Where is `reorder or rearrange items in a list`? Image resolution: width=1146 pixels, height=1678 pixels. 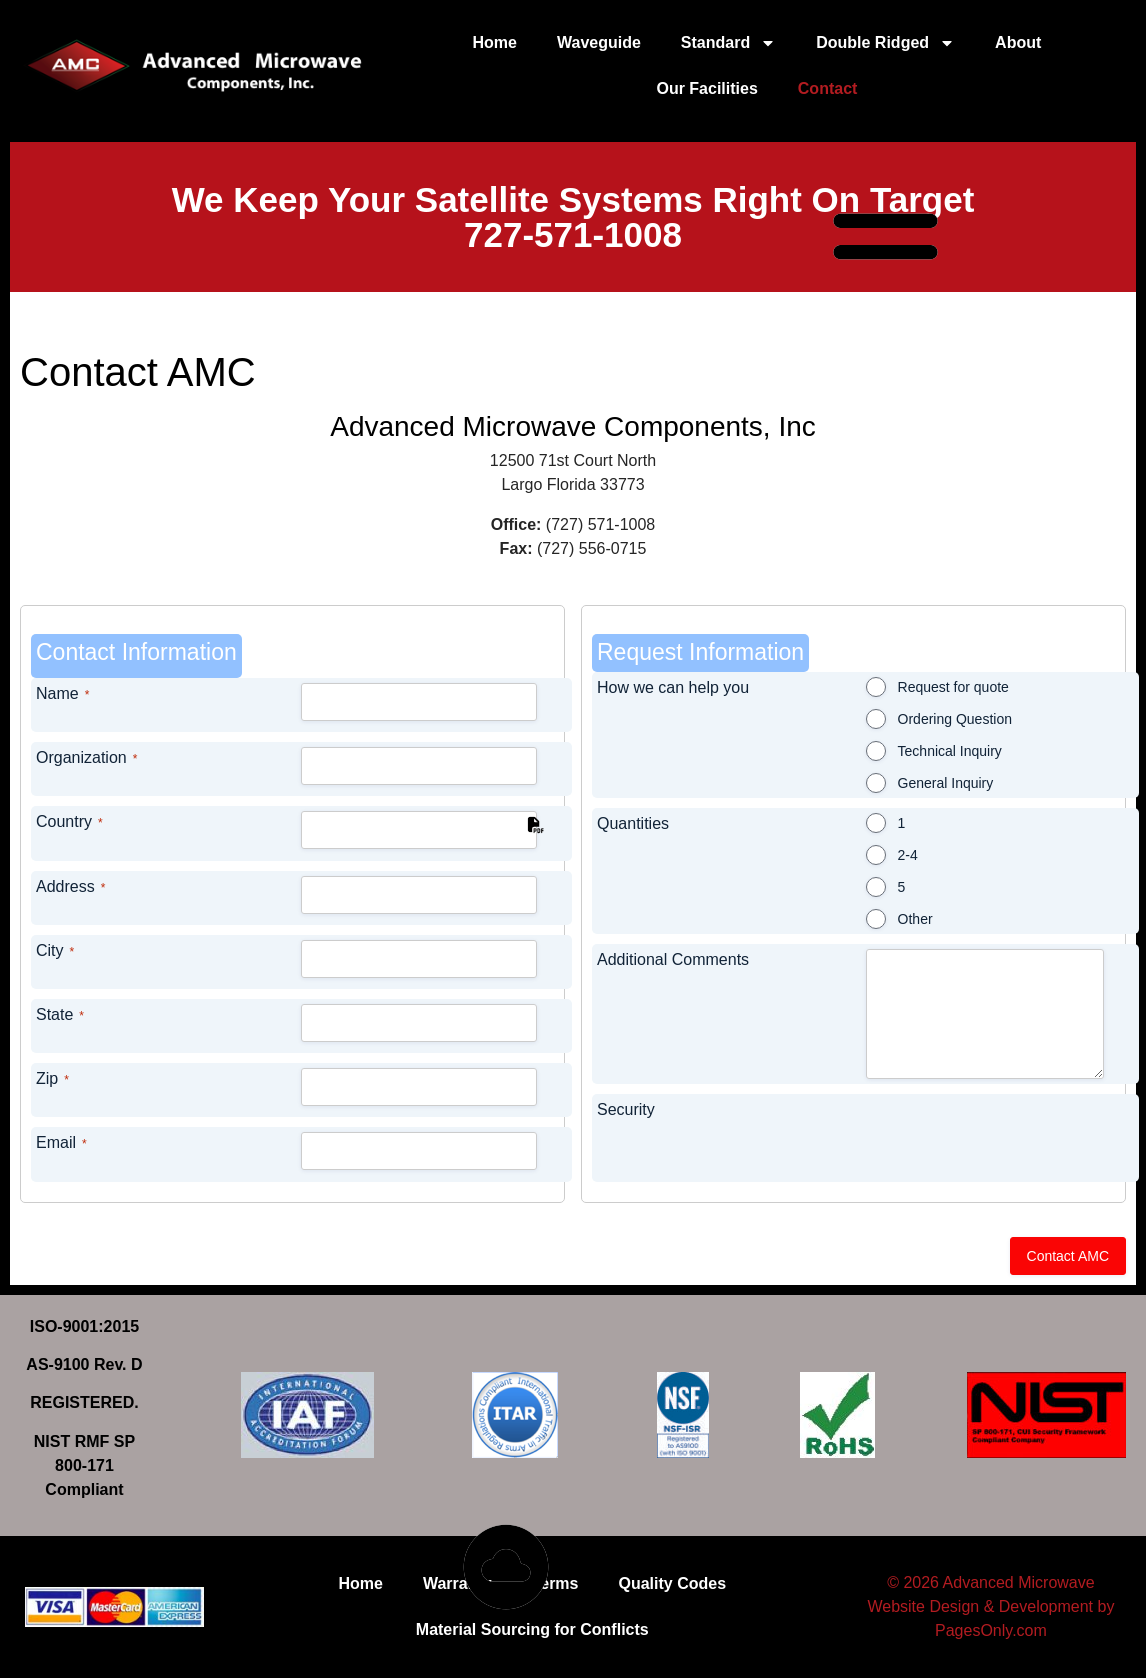 reorder or rearrange items in a list is located at coordinates (885, 236).